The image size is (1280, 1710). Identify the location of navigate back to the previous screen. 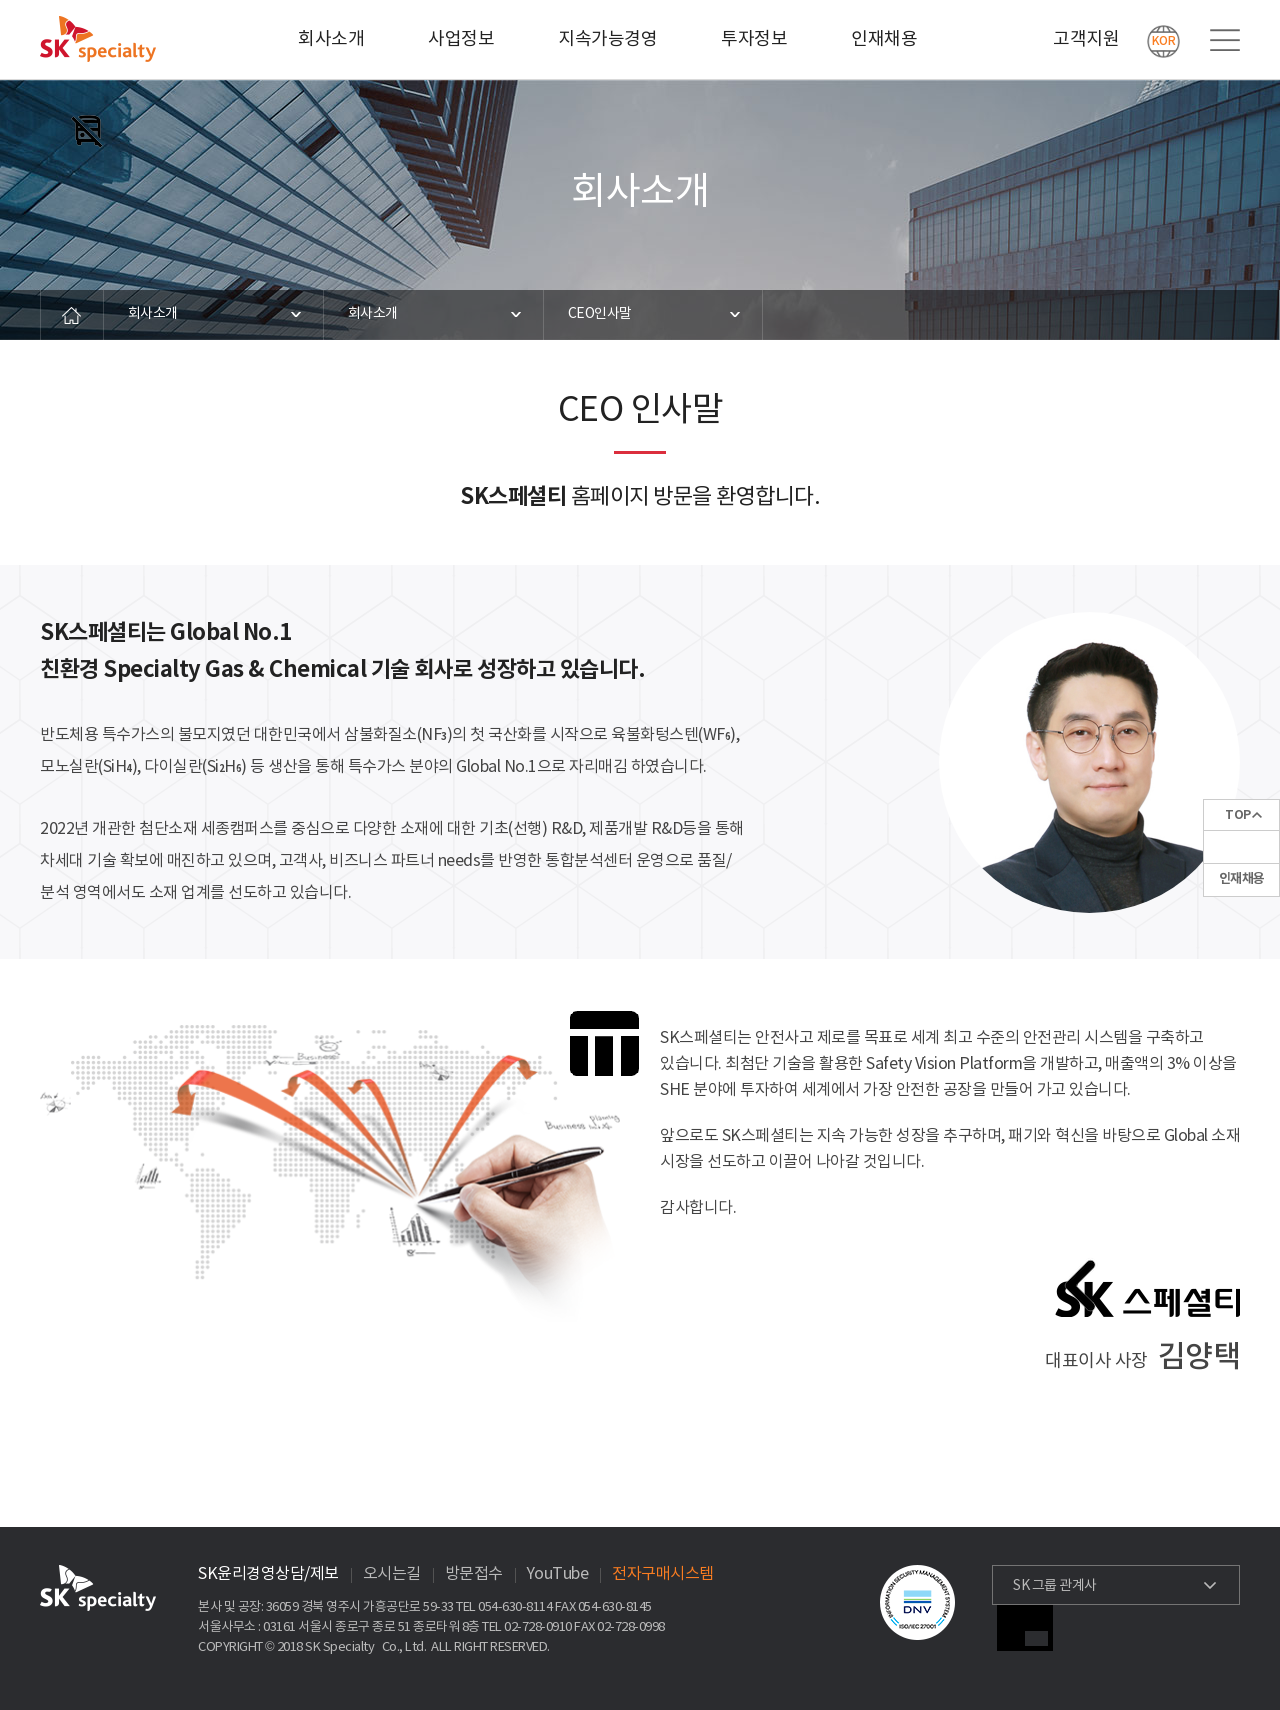
(1081, 1285).